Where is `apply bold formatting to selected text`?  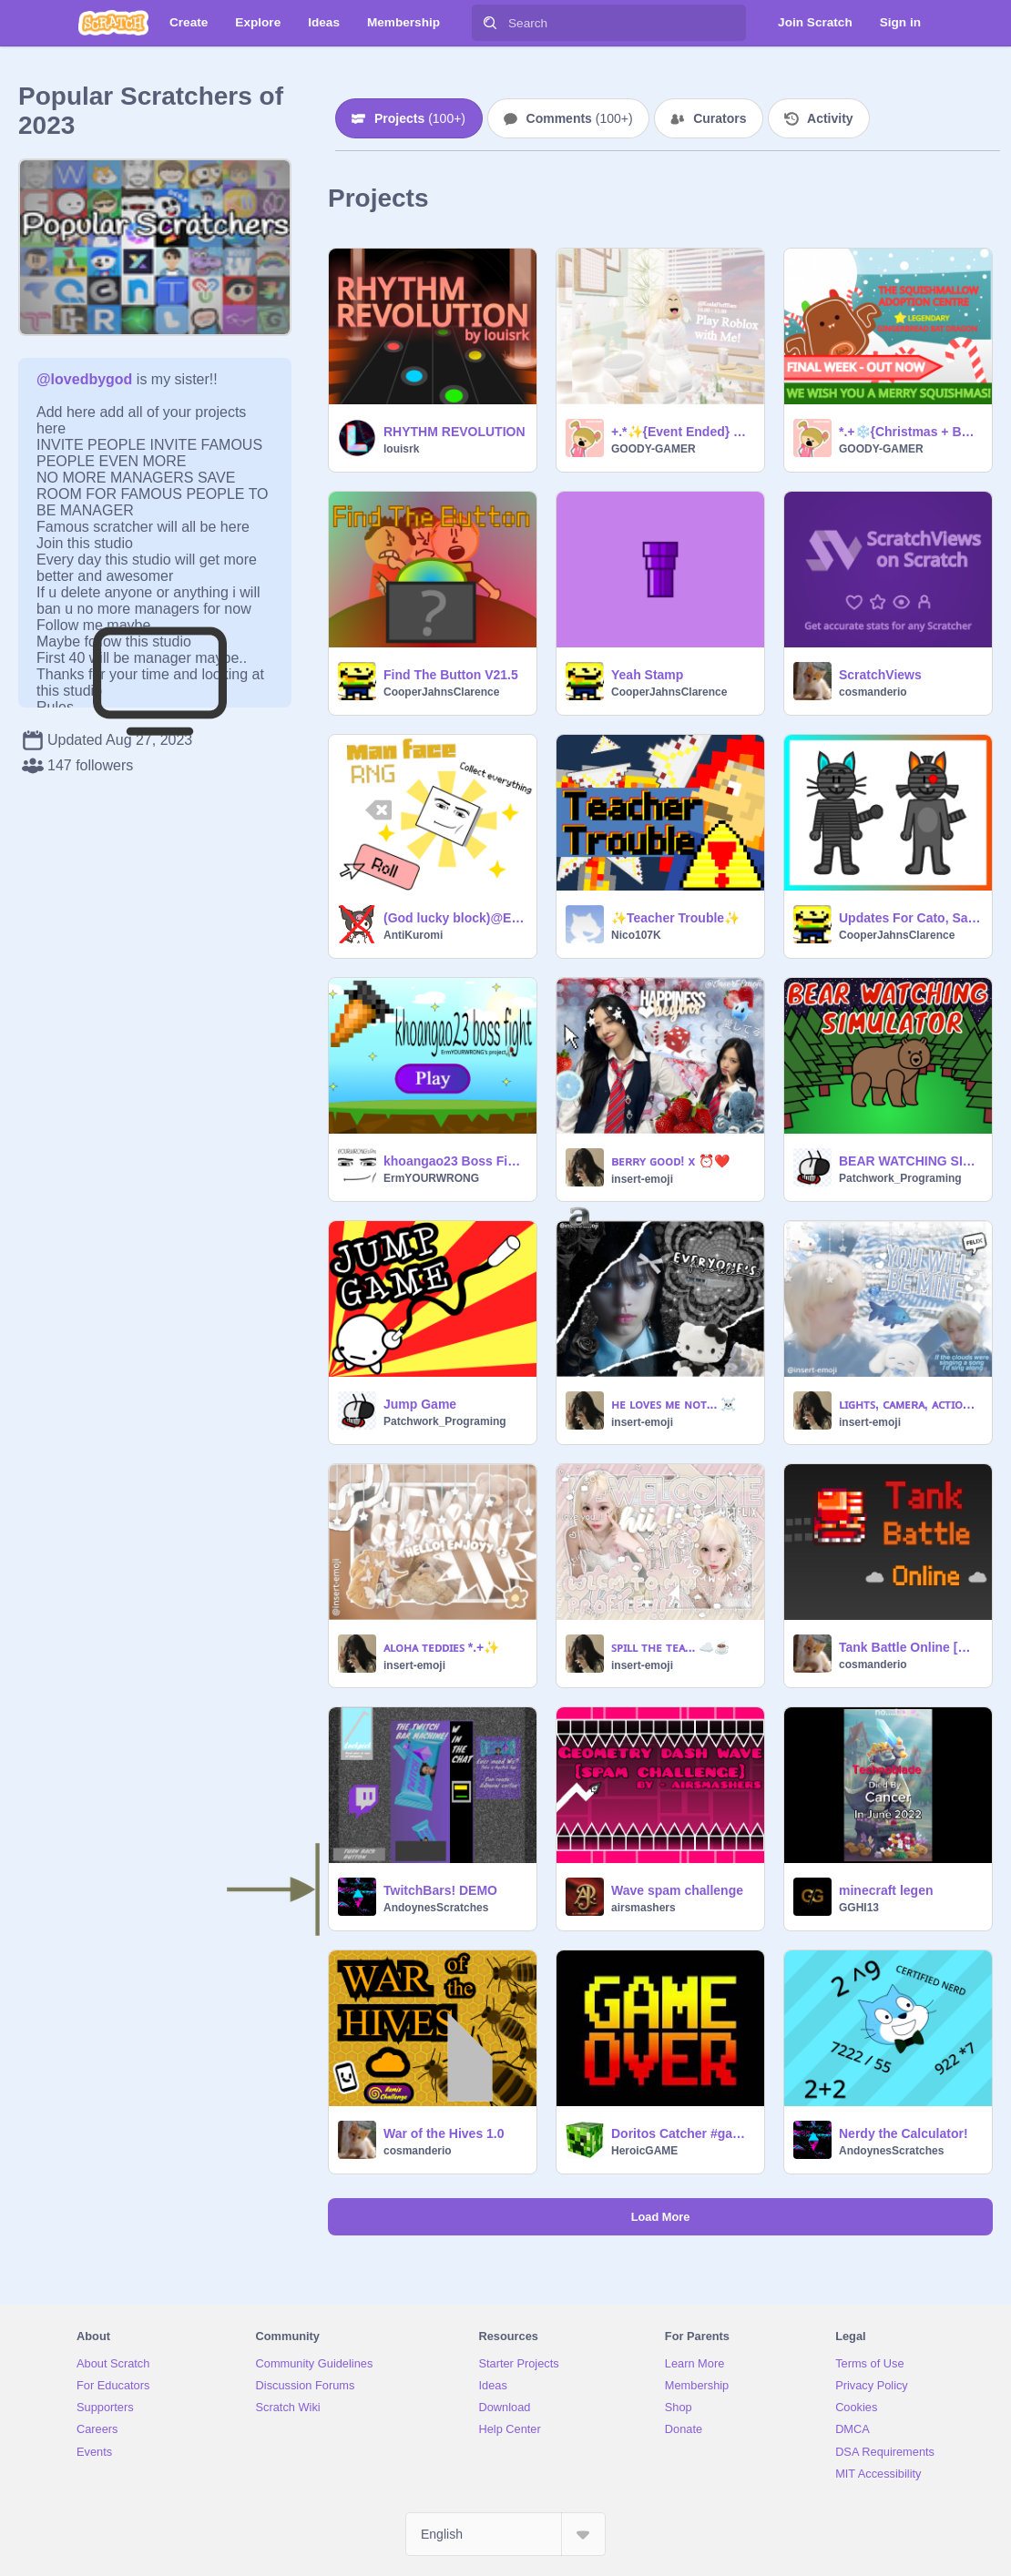 apply bold formatting to selected text is located at coordinates (580, 1217).